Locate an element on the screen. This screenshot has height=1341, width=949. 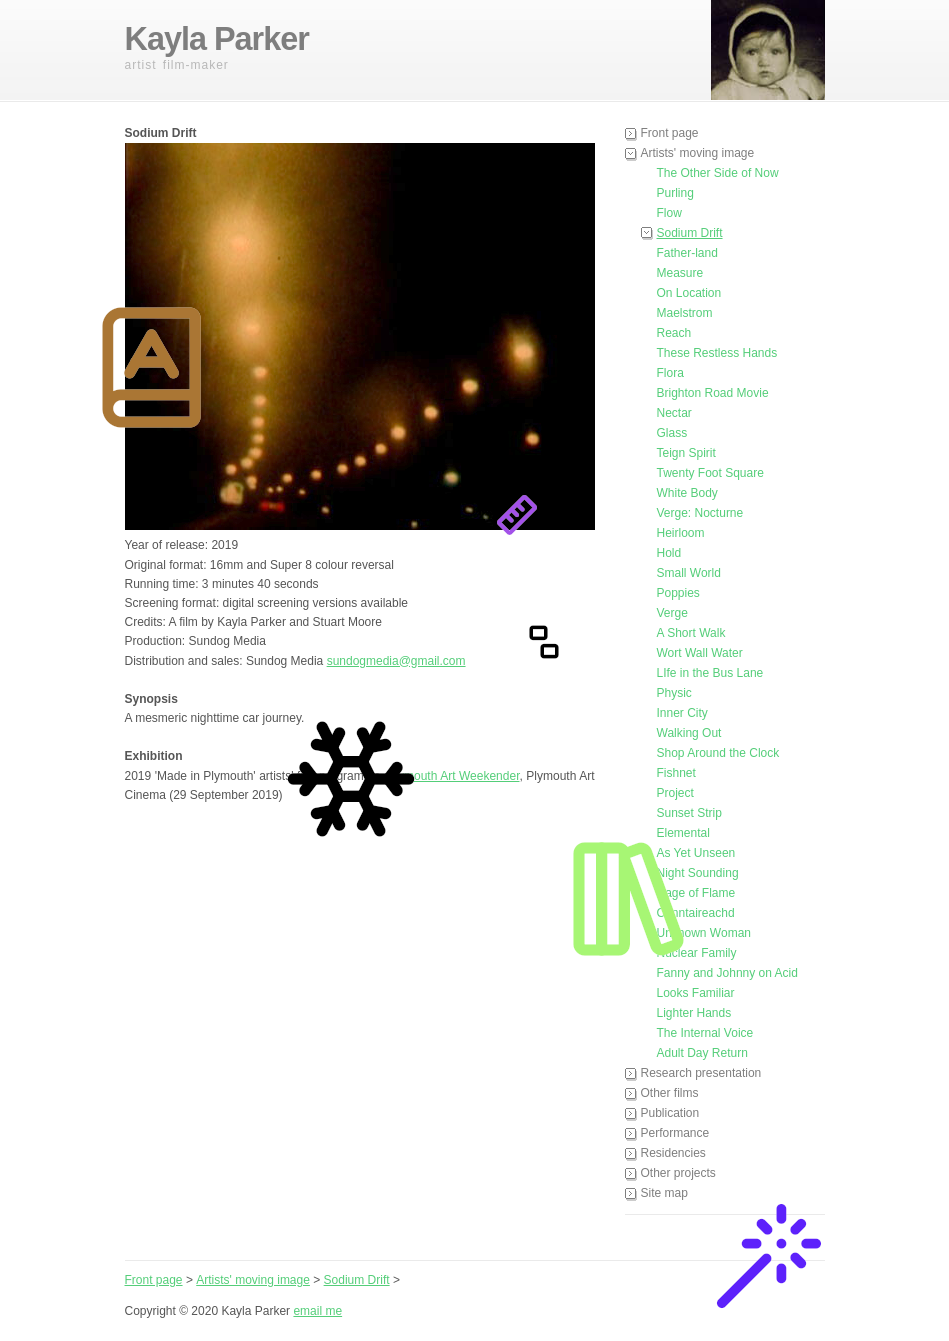
access measurement tools is located at coordinates (517, 515).